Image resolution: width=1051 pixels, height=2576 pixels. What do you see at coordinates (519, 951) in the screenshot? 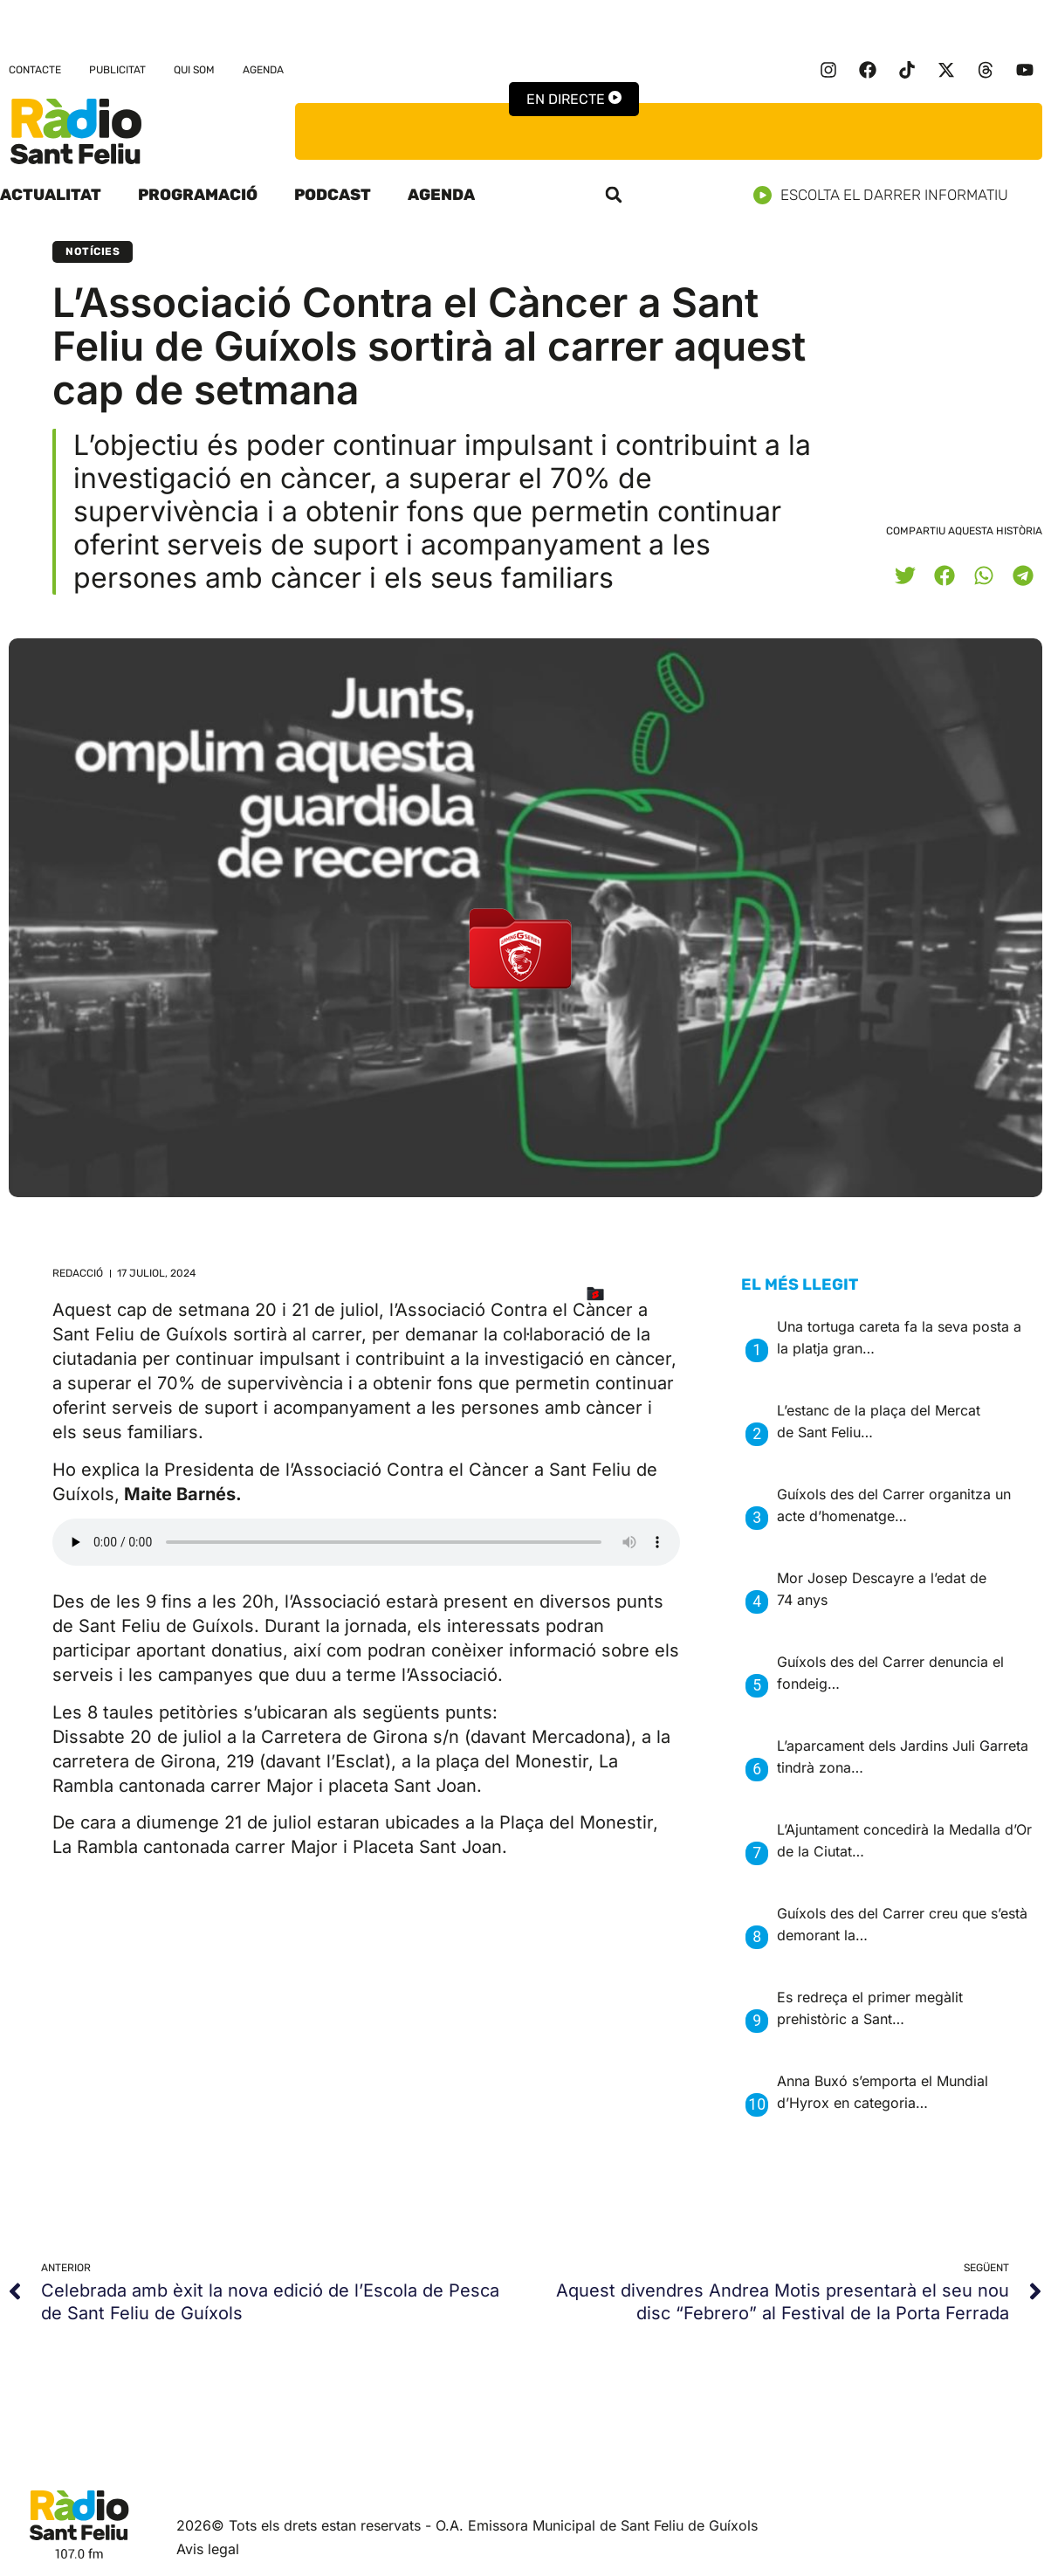
I see `open folder containing MSI software or drivers` at bounding box center [519, 951].